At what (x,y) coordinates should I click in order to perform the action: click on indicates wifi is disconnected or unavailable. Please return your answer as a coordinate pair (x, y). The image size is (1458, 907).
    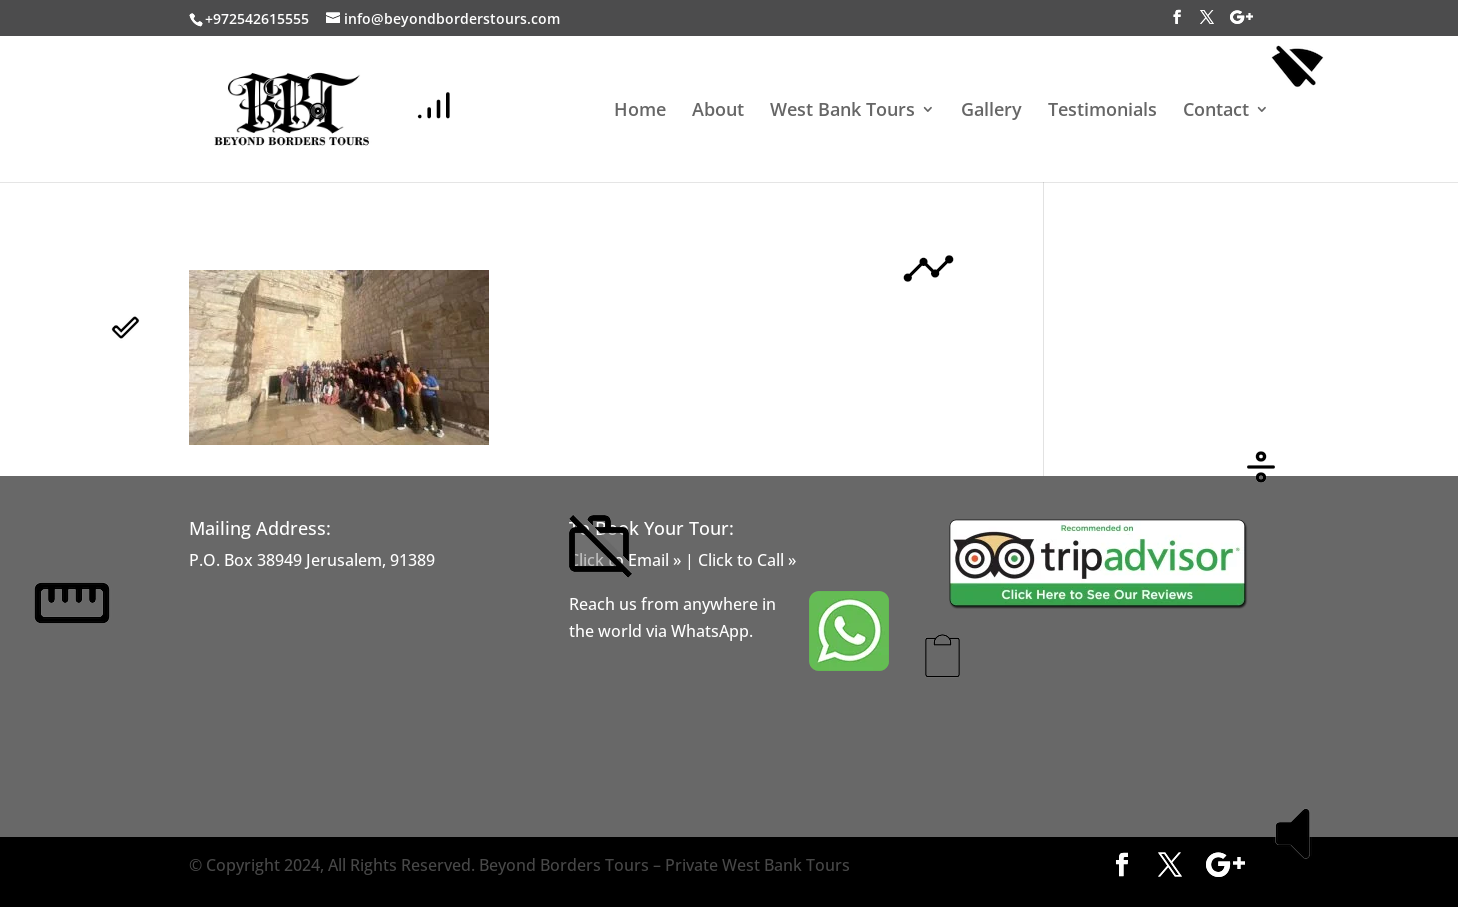
    Looking at the image, I should click on (1297, 68).